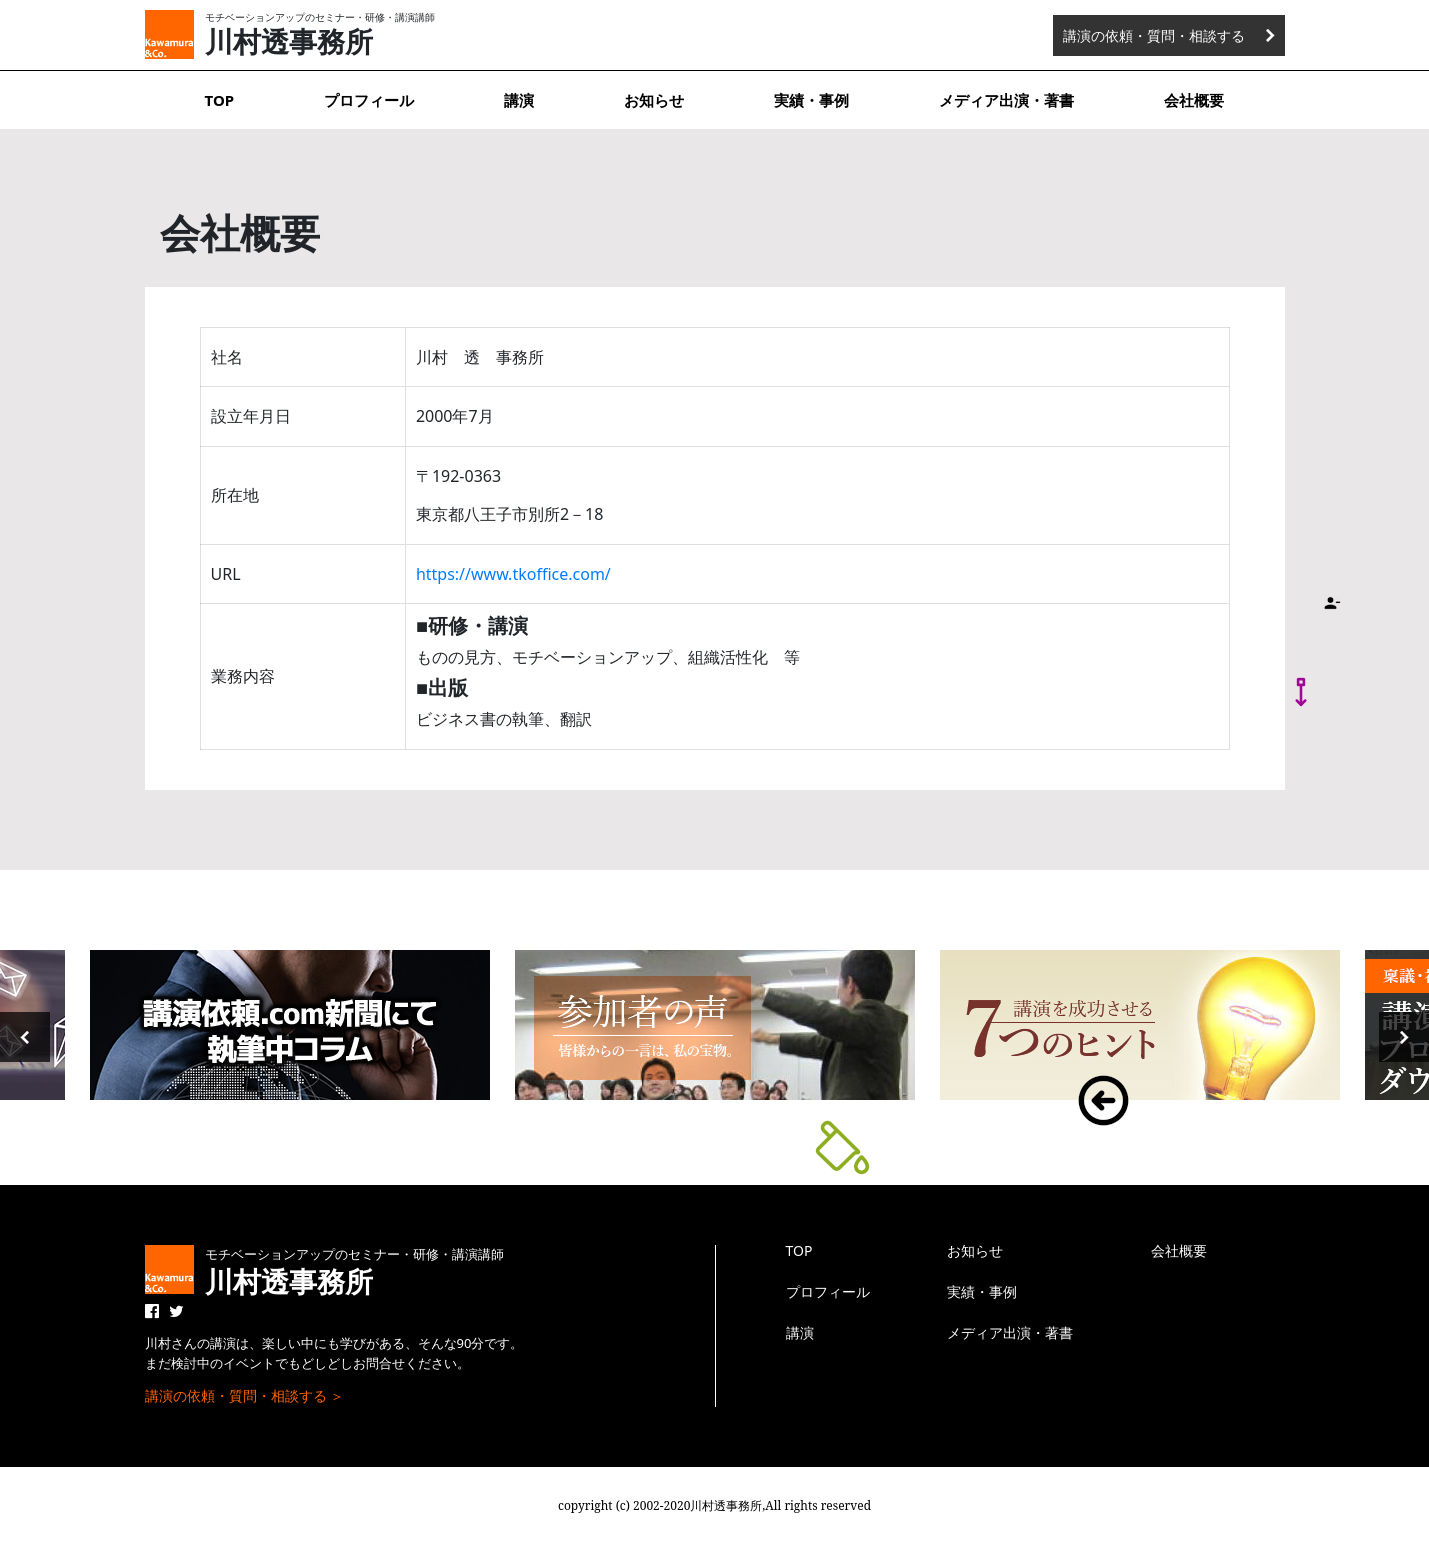 Image resolution: width=1429 pixels, height=1562 pixels. Describe the element at coordinates (1103, 1100) in the screenshot. I see `go back to the previous screen` at that location.